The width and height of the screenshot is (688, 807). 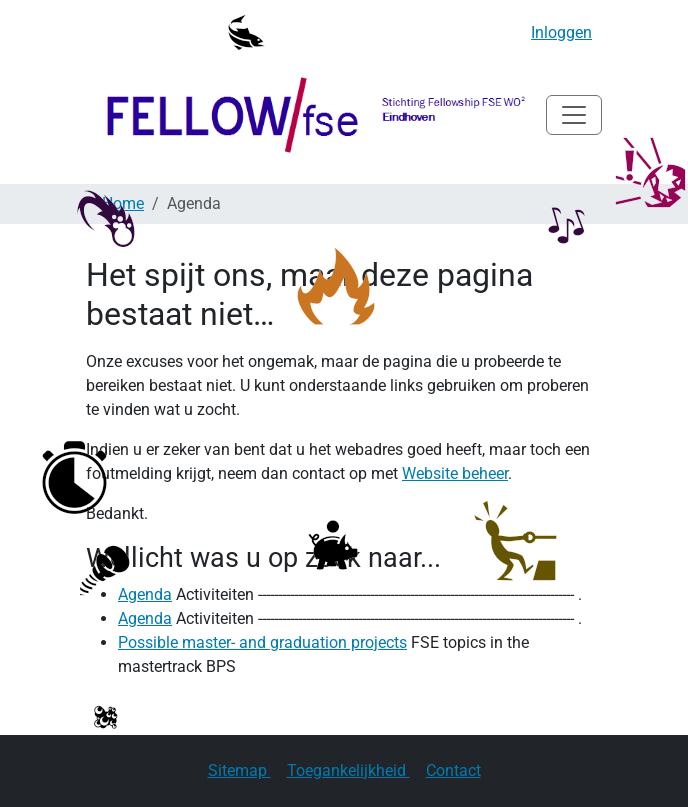 I want to click on access savings or budget features, so click(x=333, y=546).